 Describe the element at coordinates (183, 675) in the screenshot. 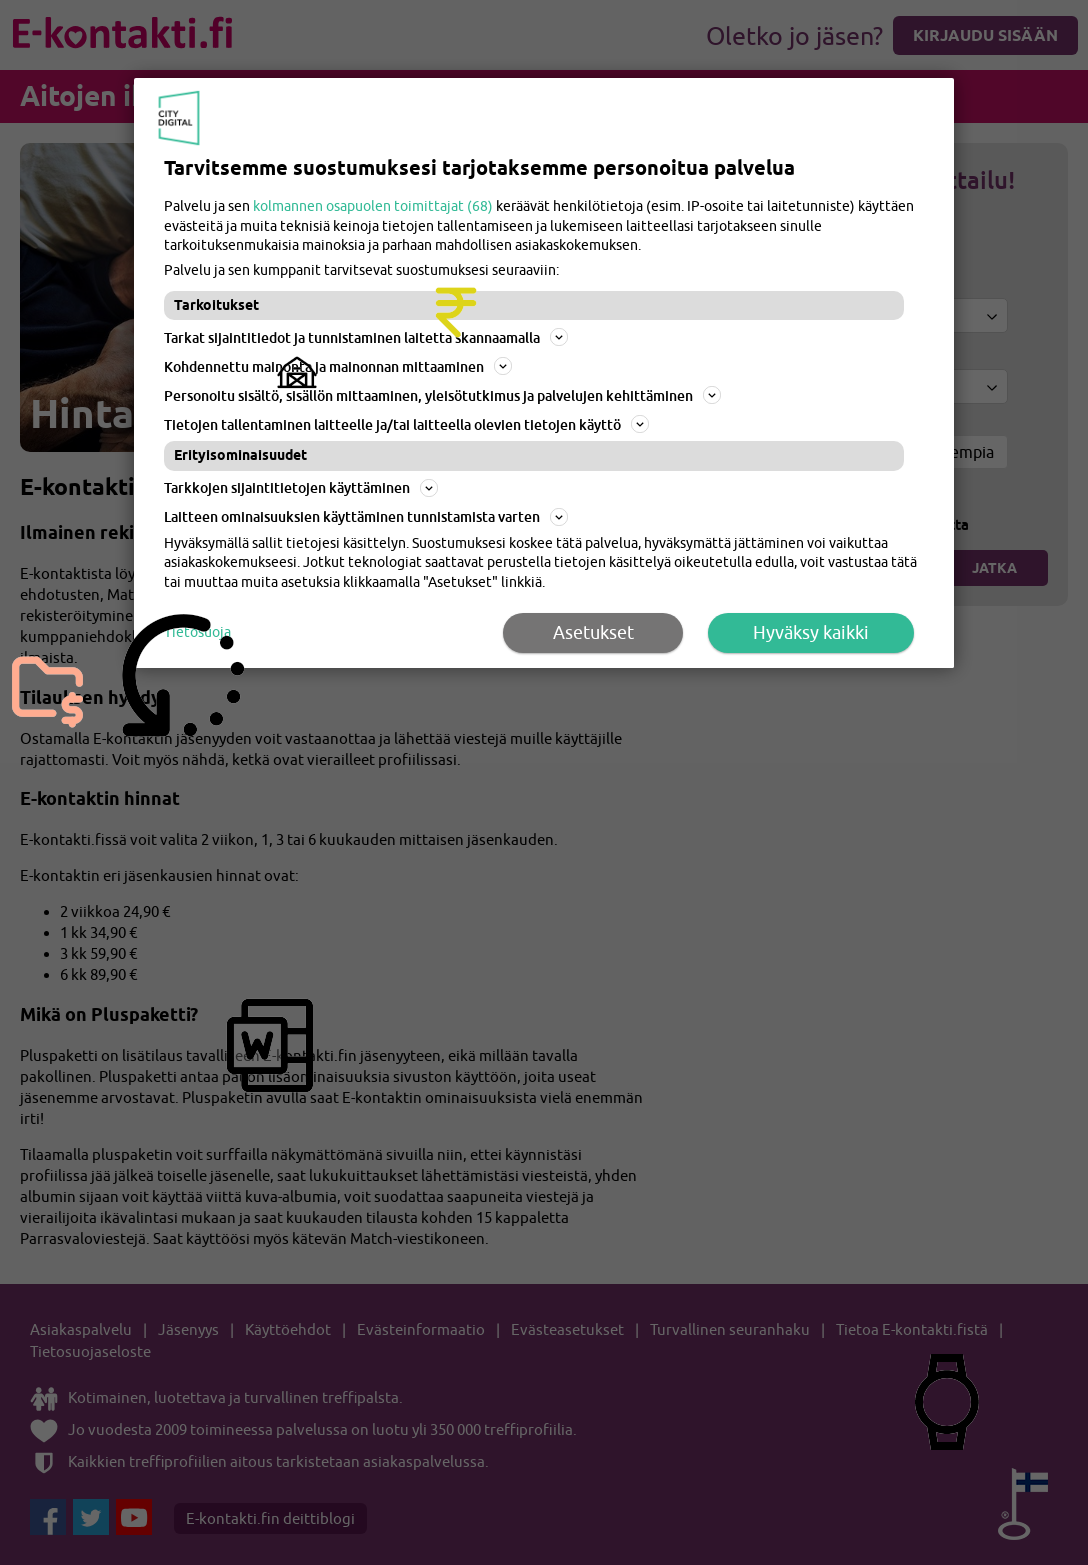

I see `rotate content counterclockwise` at that location.